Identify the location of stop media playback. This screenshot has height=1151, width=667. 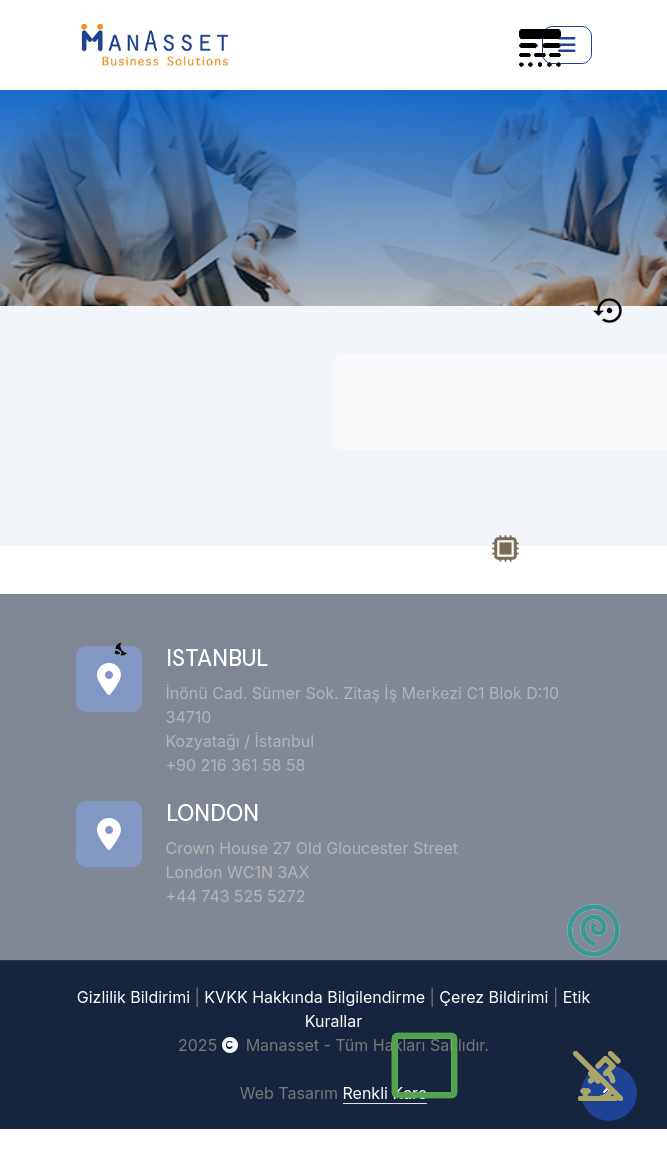
(424, 1065).